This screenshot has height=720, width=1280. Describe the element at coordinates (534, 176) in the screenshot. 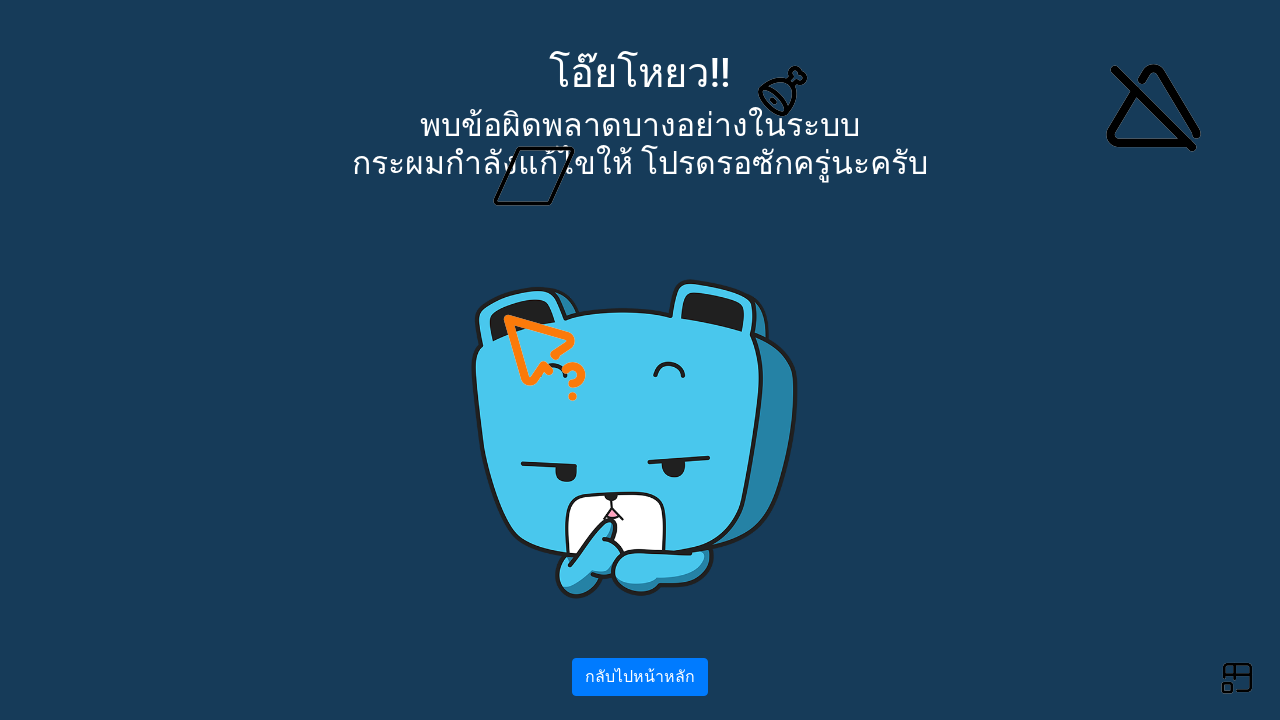

I see `insert a parallelogram shape` at that location.